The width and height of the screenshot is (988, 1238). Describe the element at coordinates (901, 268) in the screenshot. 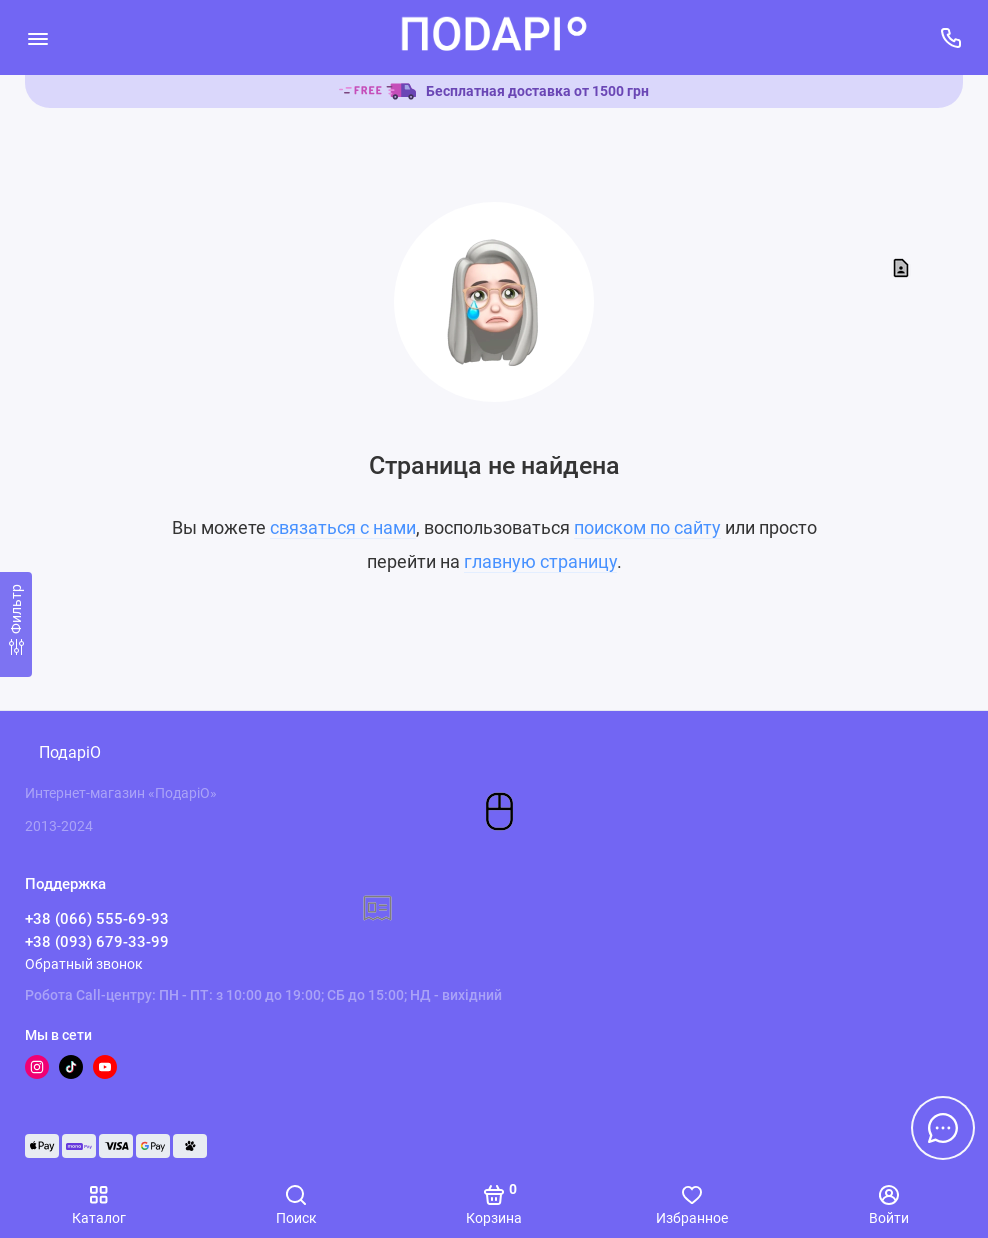

I see `view contact details` at that location.